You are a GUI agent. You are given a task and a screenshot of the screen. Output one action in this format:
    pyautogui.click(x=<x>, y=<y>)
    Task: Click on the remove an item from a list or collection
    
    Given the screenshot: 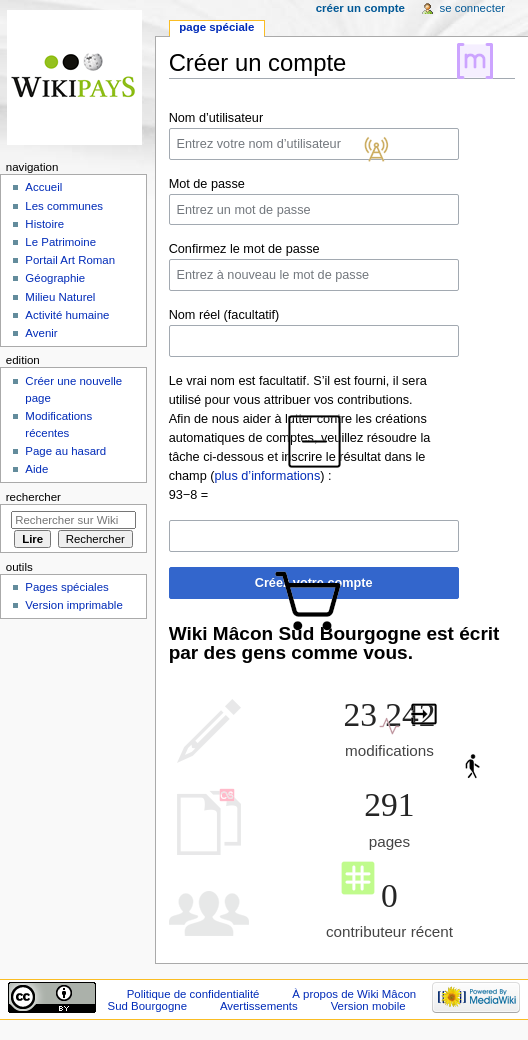 What is the action you would take?
    pyautogui.click(x=314, y=441)
    